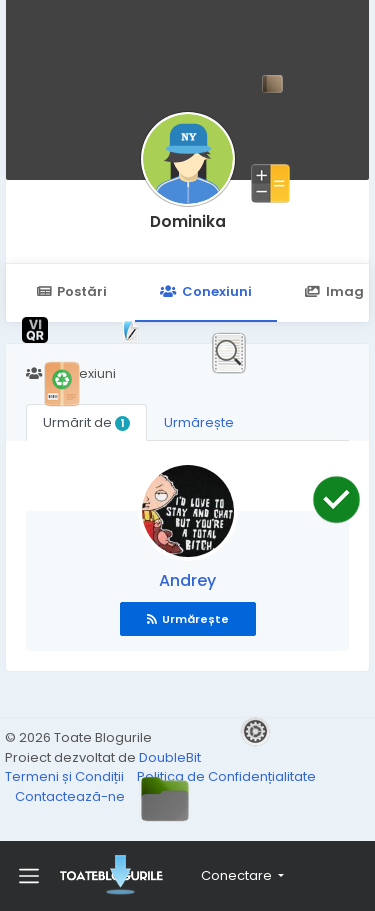  Describe the element at coordinates (255, 731) in the screenshot. I see `access settings or properties` at that location.